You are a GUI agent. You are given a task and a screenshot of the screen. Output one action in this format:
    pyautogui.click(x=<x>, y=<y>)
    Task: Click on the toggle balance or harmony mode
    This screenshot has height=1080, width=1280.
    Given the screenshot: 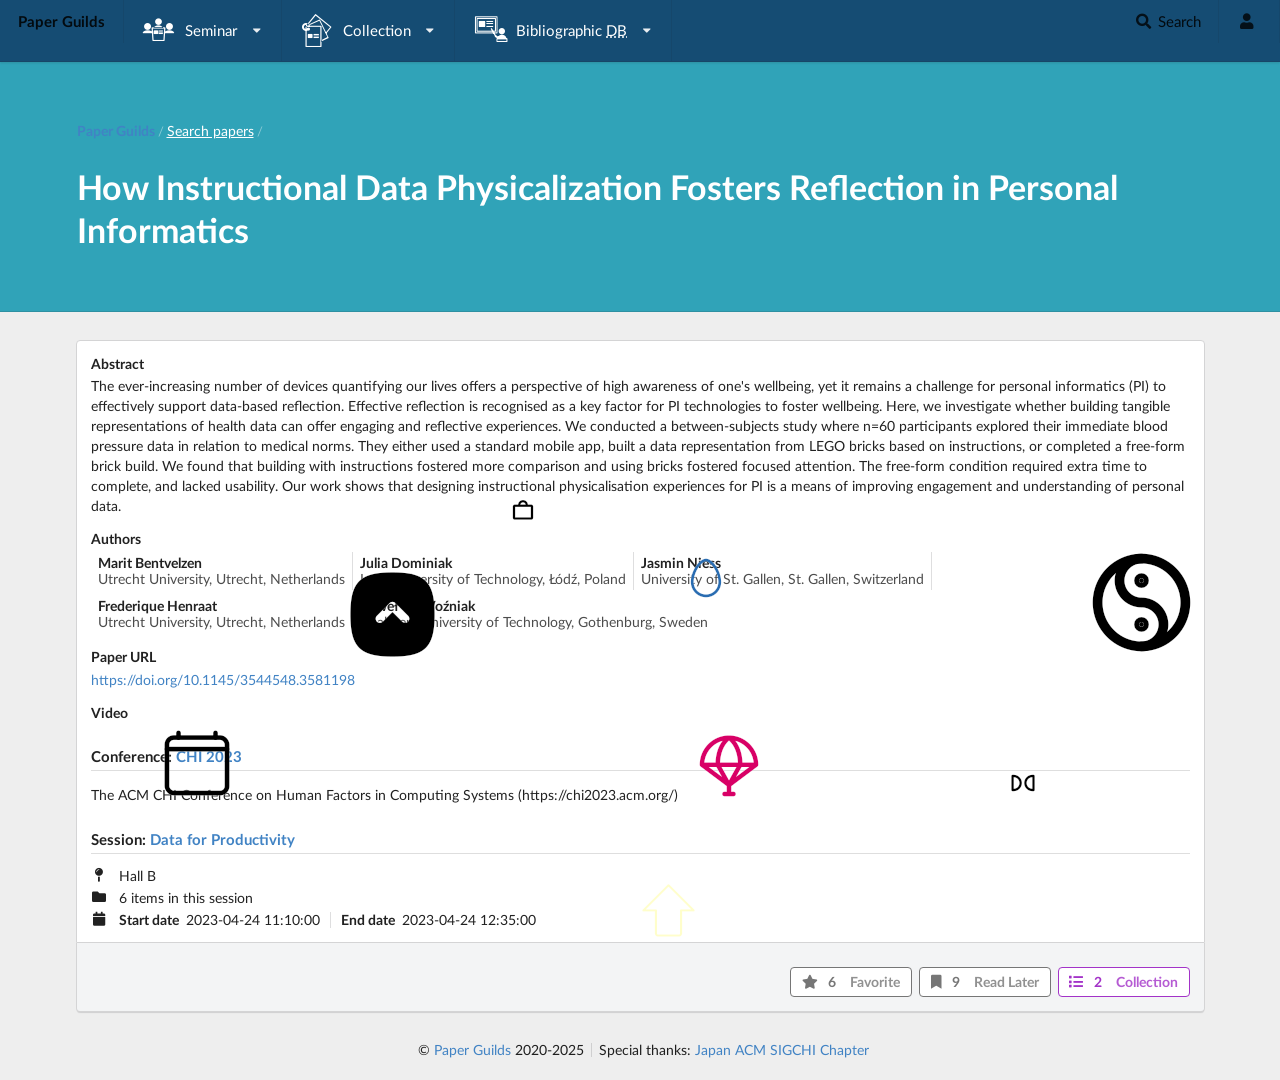 What is the action you would take?
    pyautogui.click(x=1141, y=602)
    